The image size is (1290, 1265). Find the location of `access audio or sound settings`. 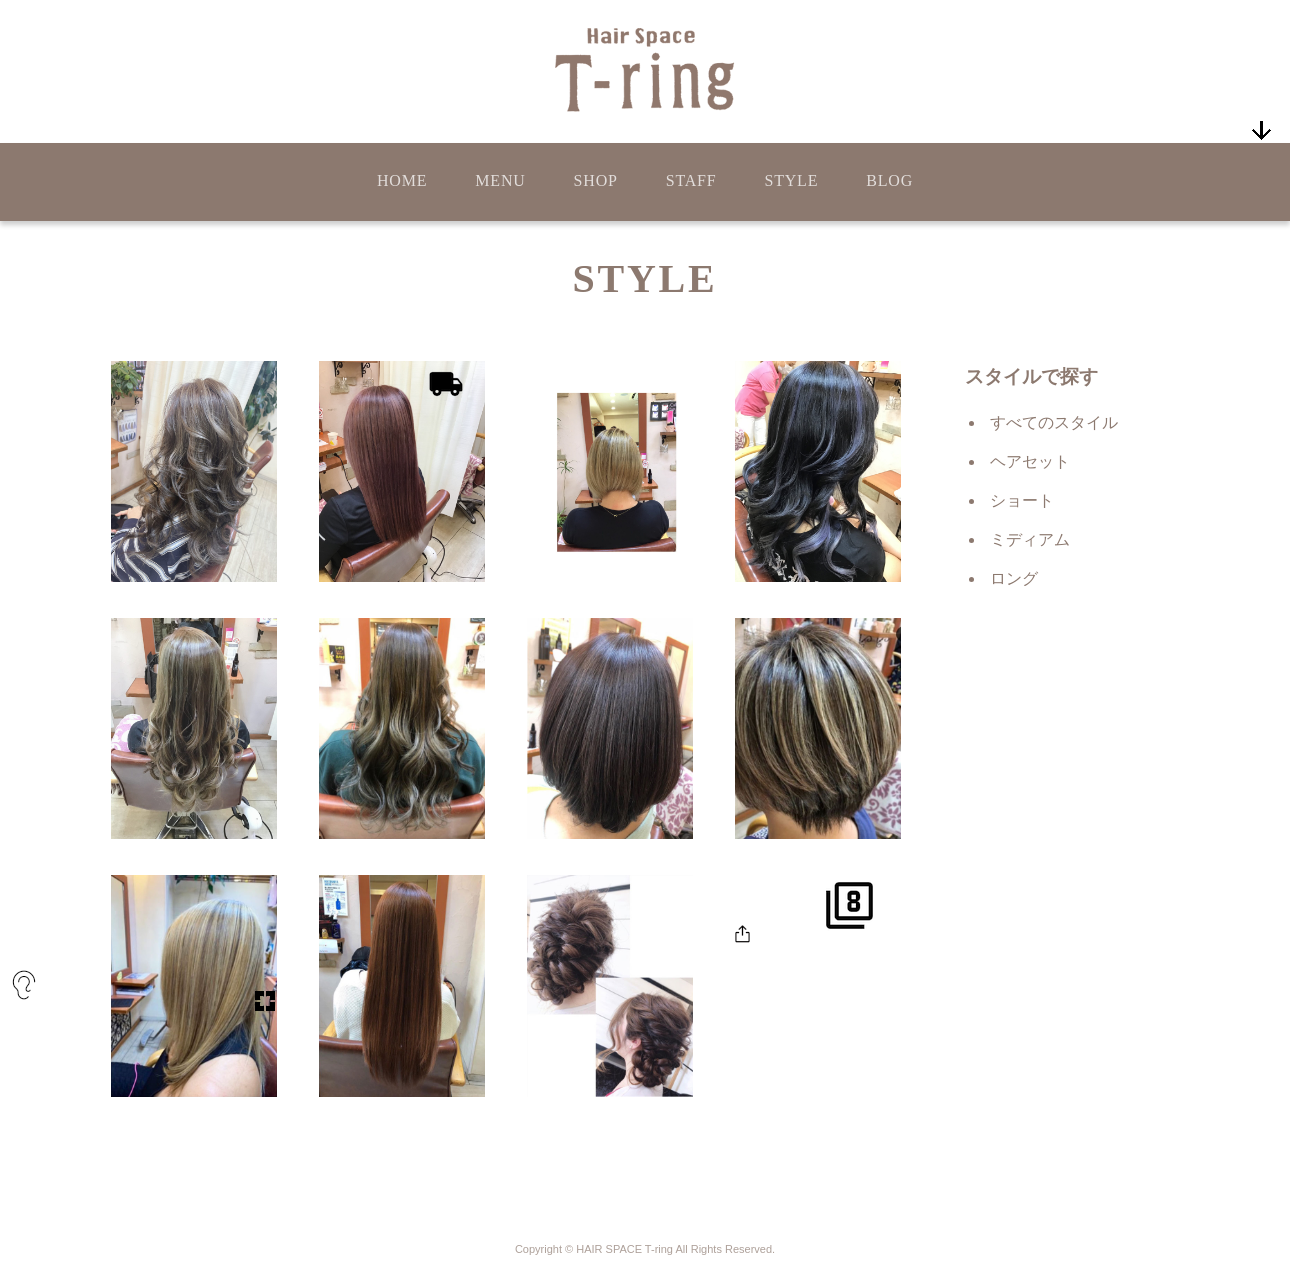

access audio or sound settings is located at coordinates (24, 985).